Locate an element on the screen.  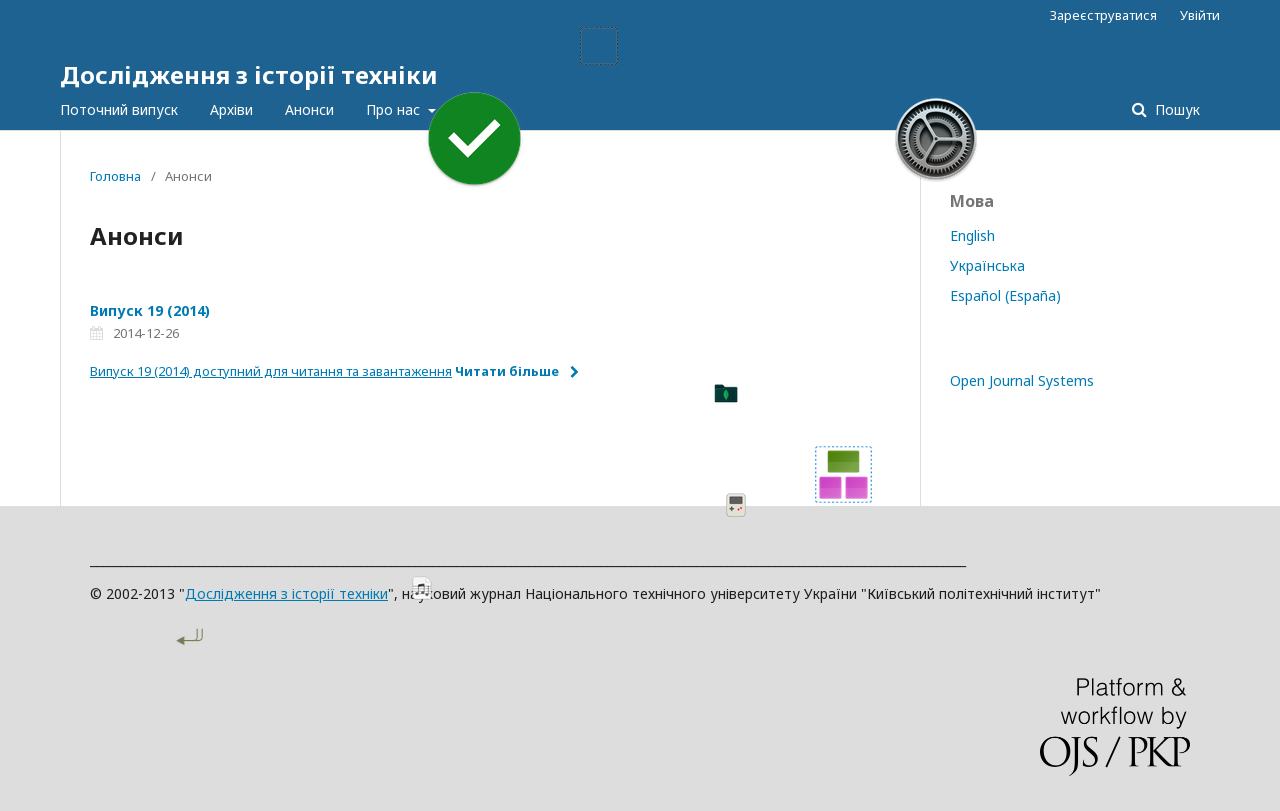
Rosetta 2 translation layer update utility is located at coordinates (936, 139).